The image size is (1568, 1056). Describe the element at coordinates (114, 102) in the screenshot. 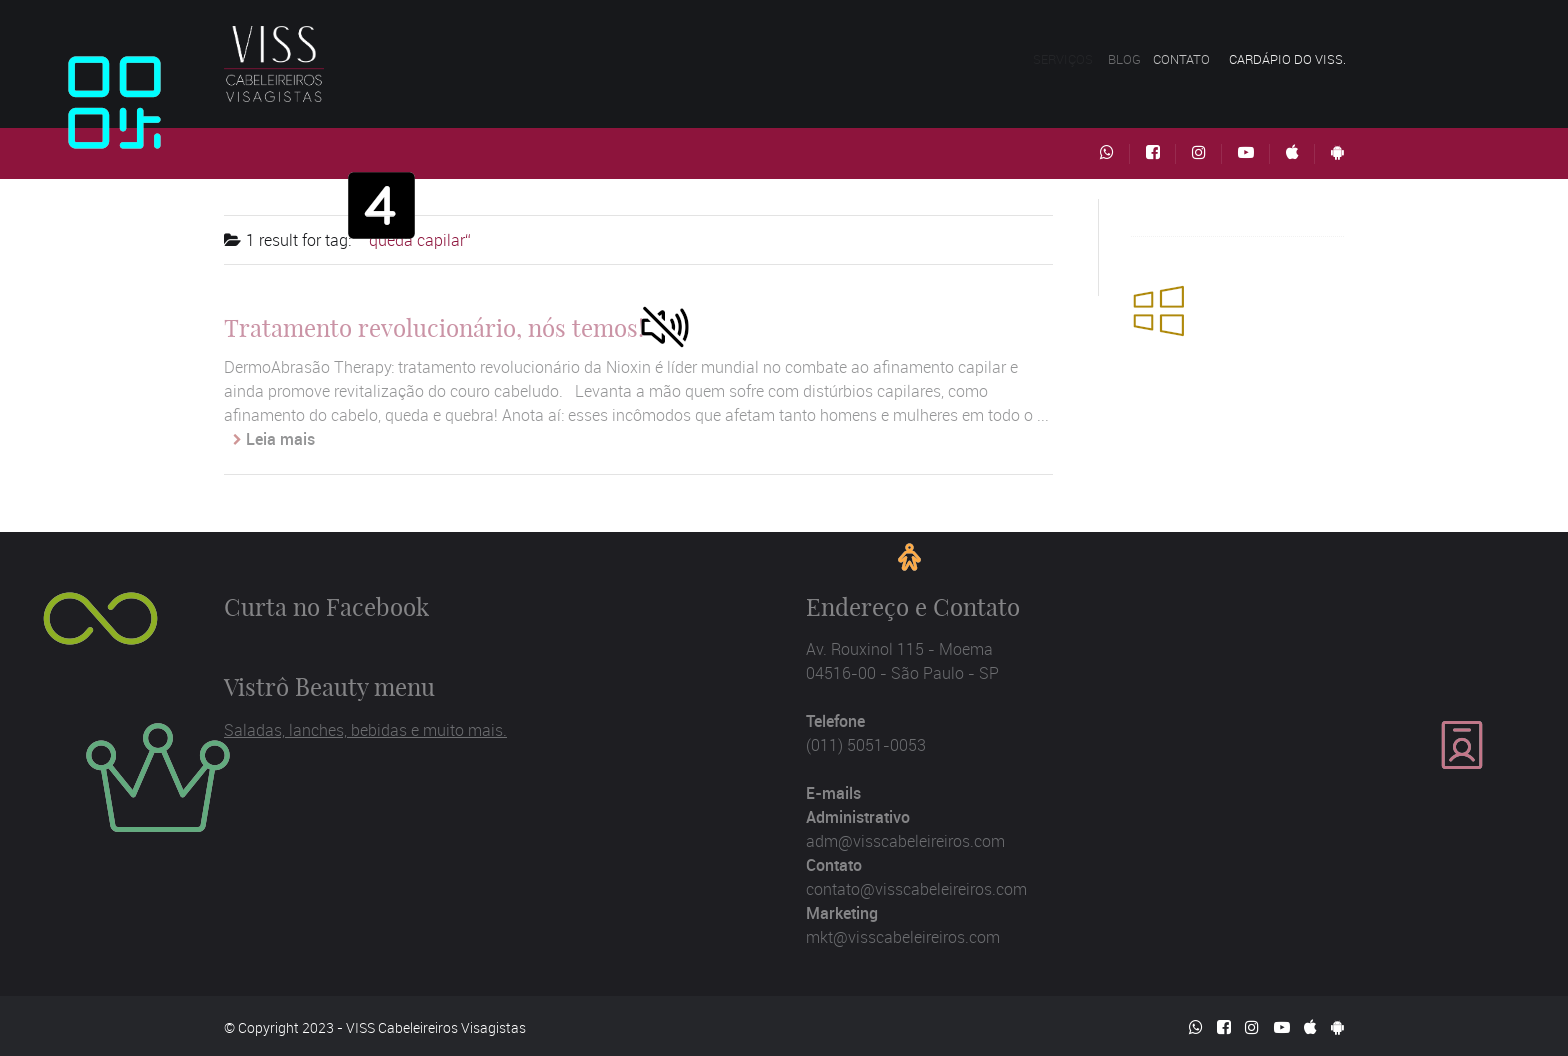

I see `scan a qr code` at that location.